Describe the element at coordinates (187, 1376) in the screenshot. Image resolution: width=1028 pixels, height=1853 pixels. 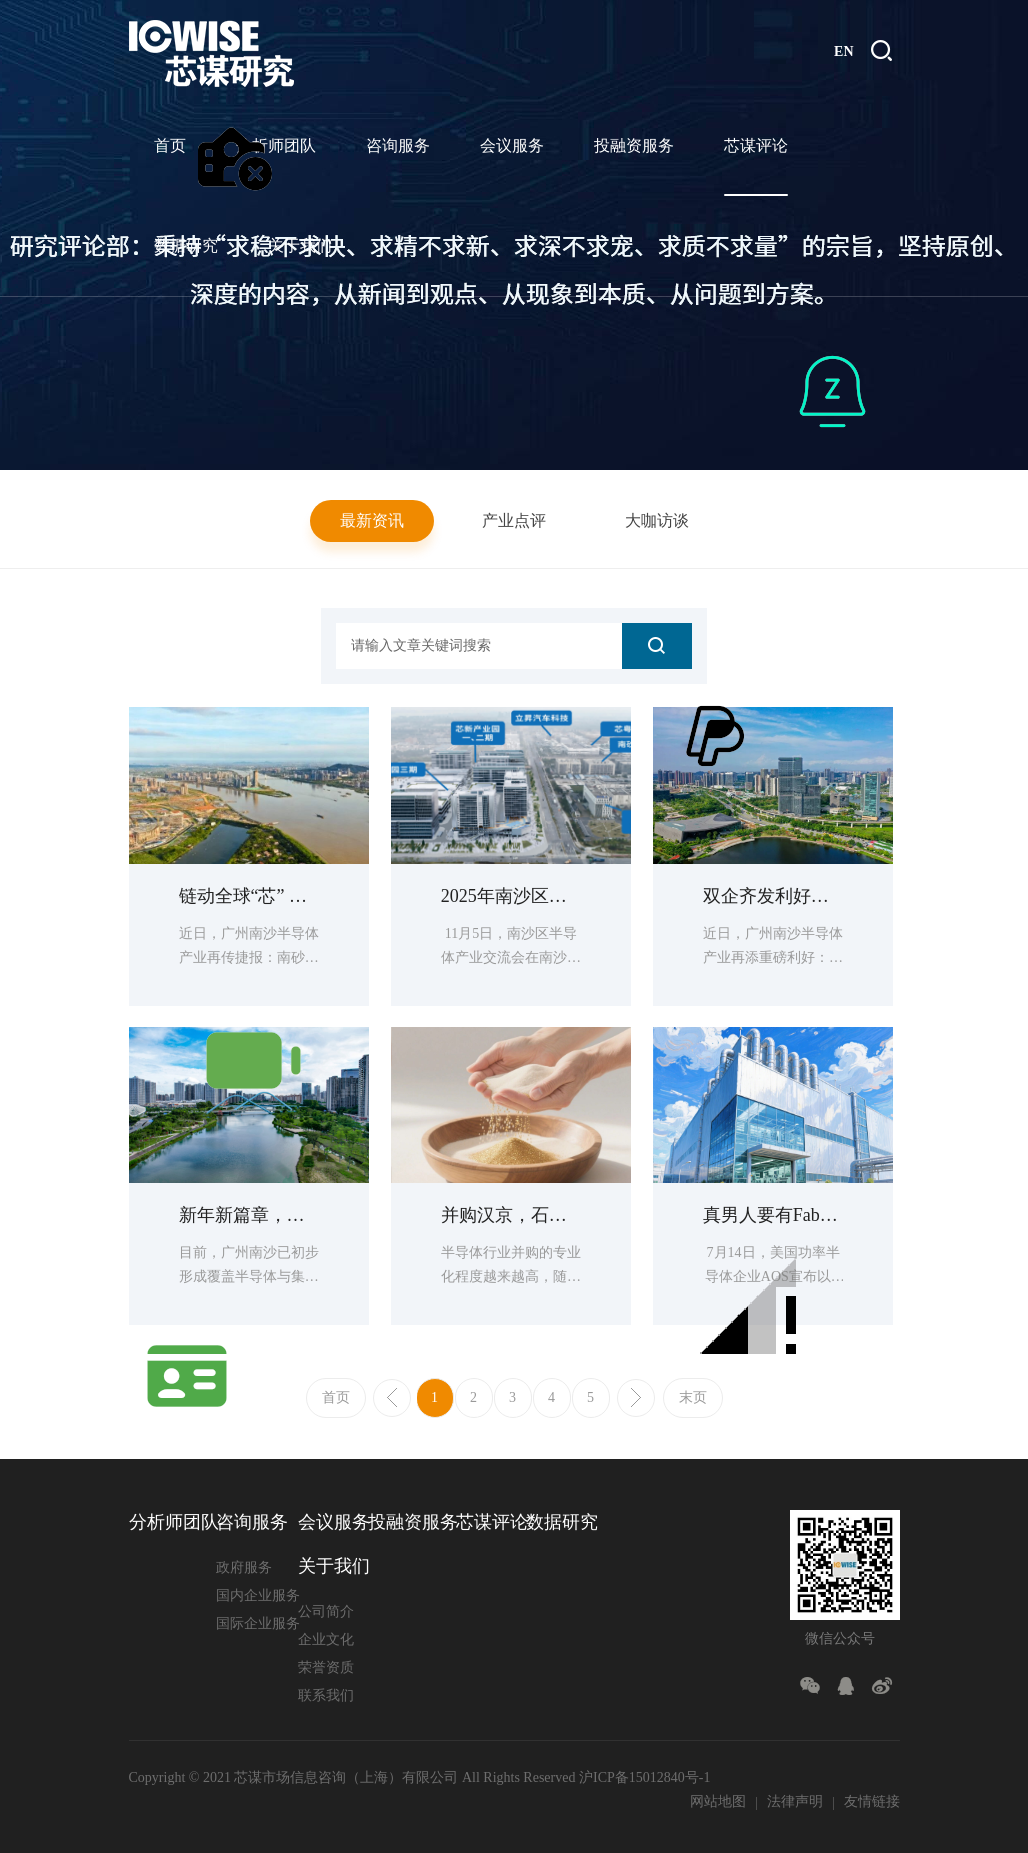
I see `view your driver's license or ID card` at that location.